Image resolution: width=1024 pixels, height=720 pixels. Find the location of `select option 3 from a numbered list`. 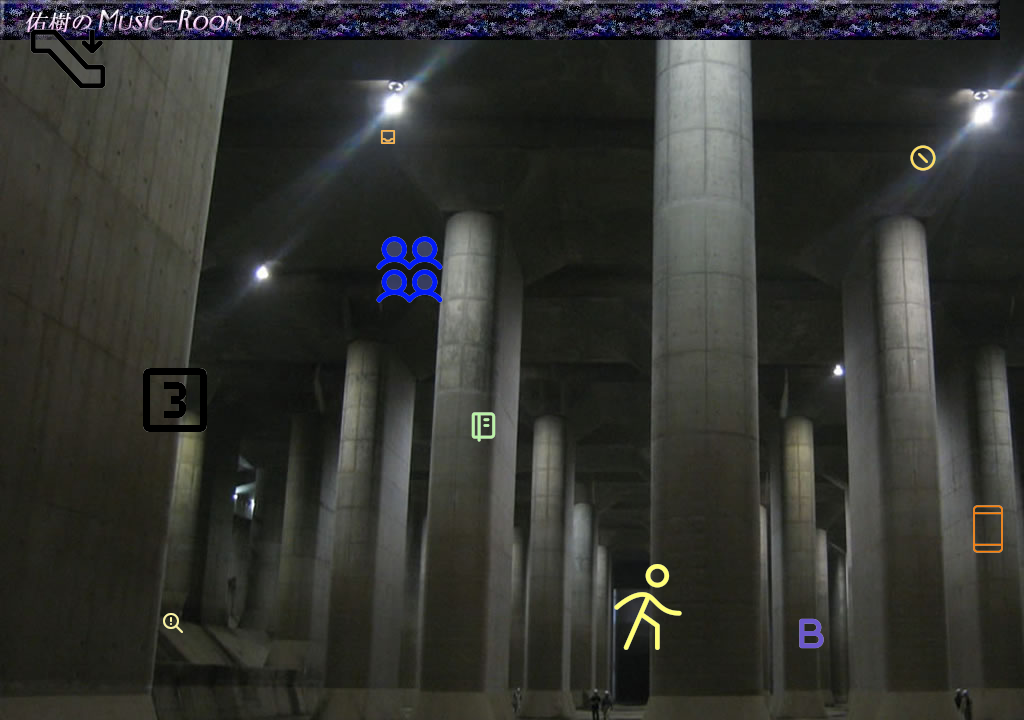

select option 3 from a numbered list is located at coordinates (175, 400).